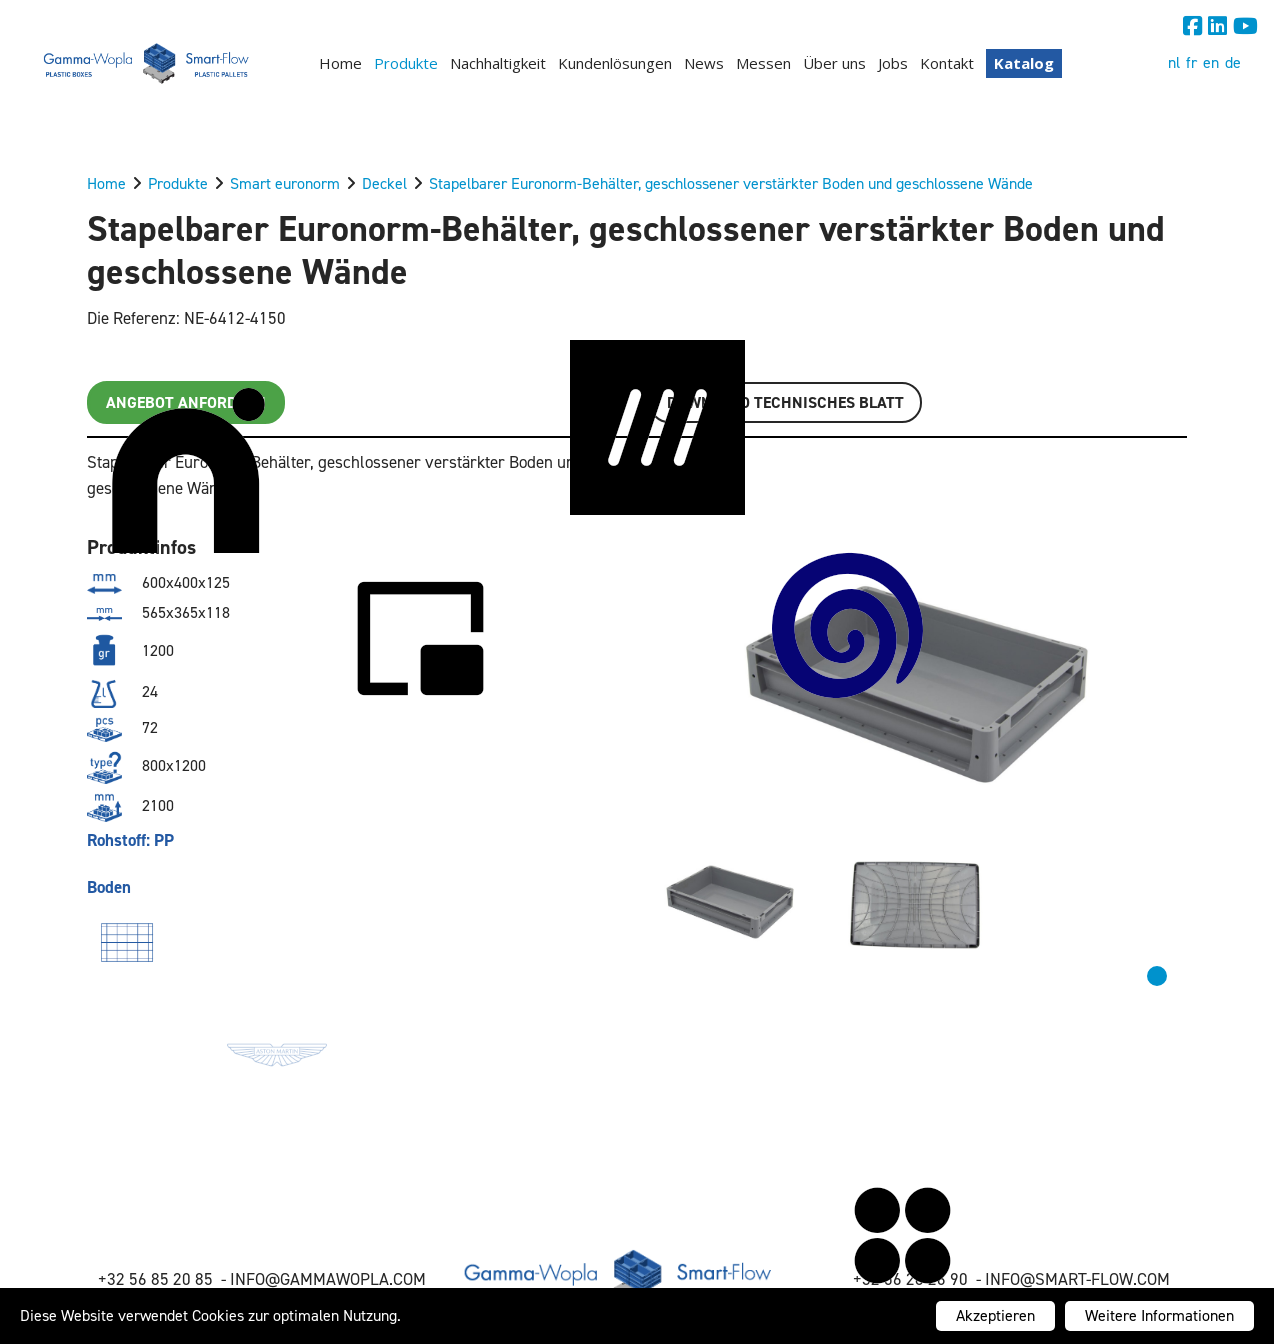 This screenshot has width=1274, height=1344. I want to click on Aston Martin brand logo, so click(277, 1055).